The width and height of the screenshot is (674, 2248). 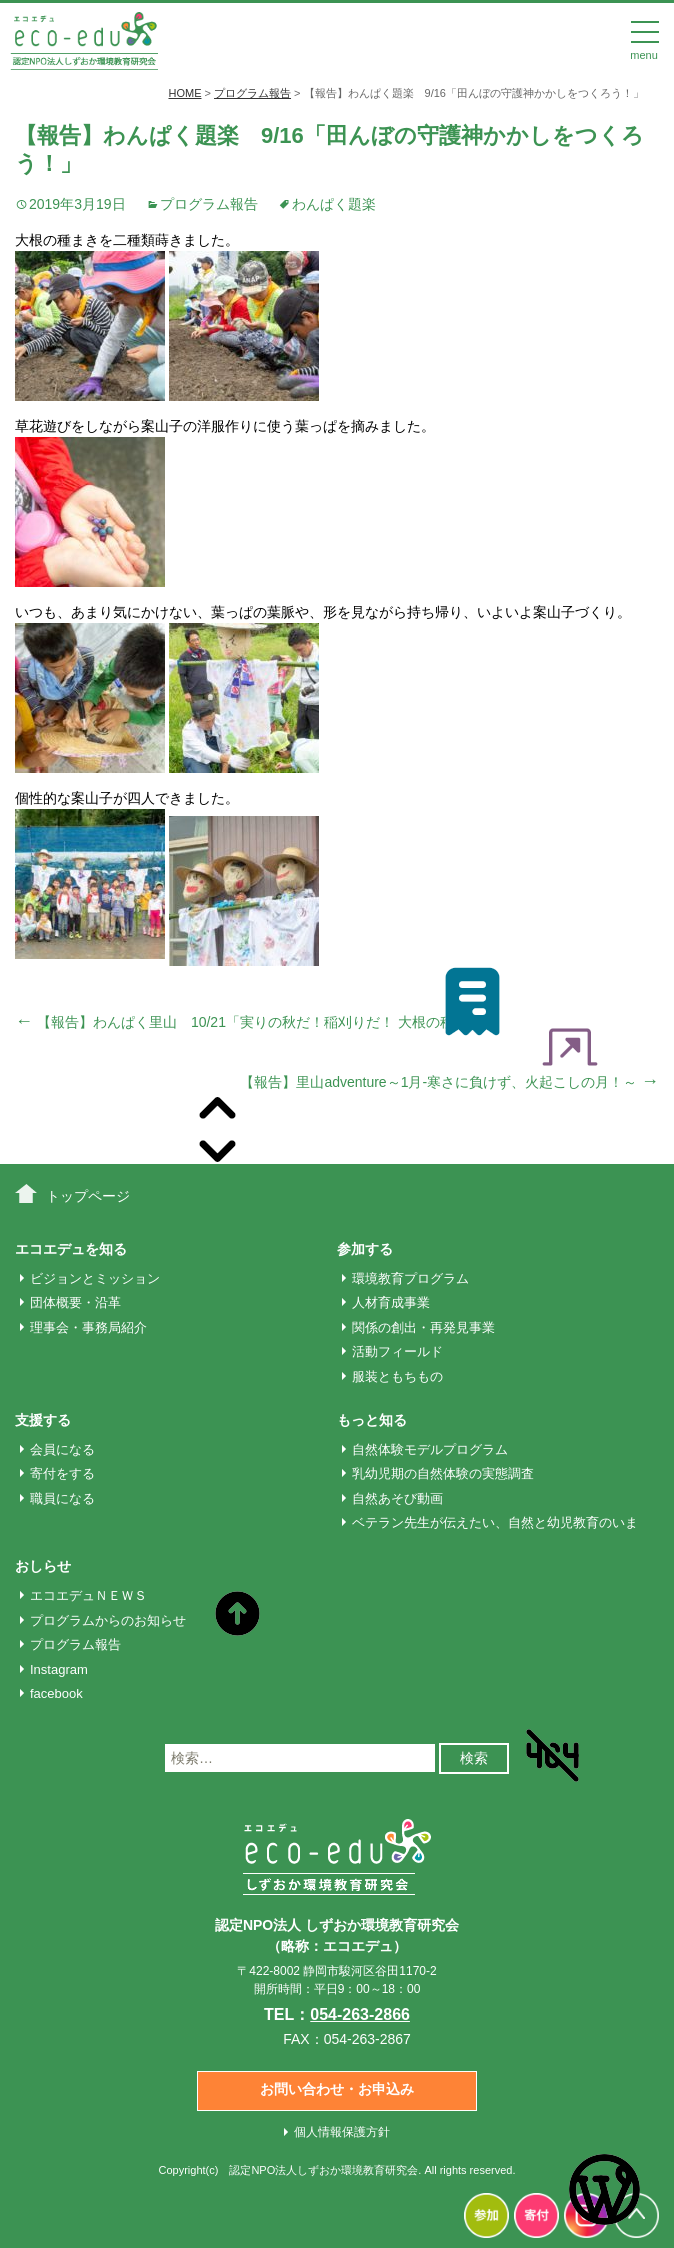 I want to click on open link in a new tab, so click(x=570, y=1047).